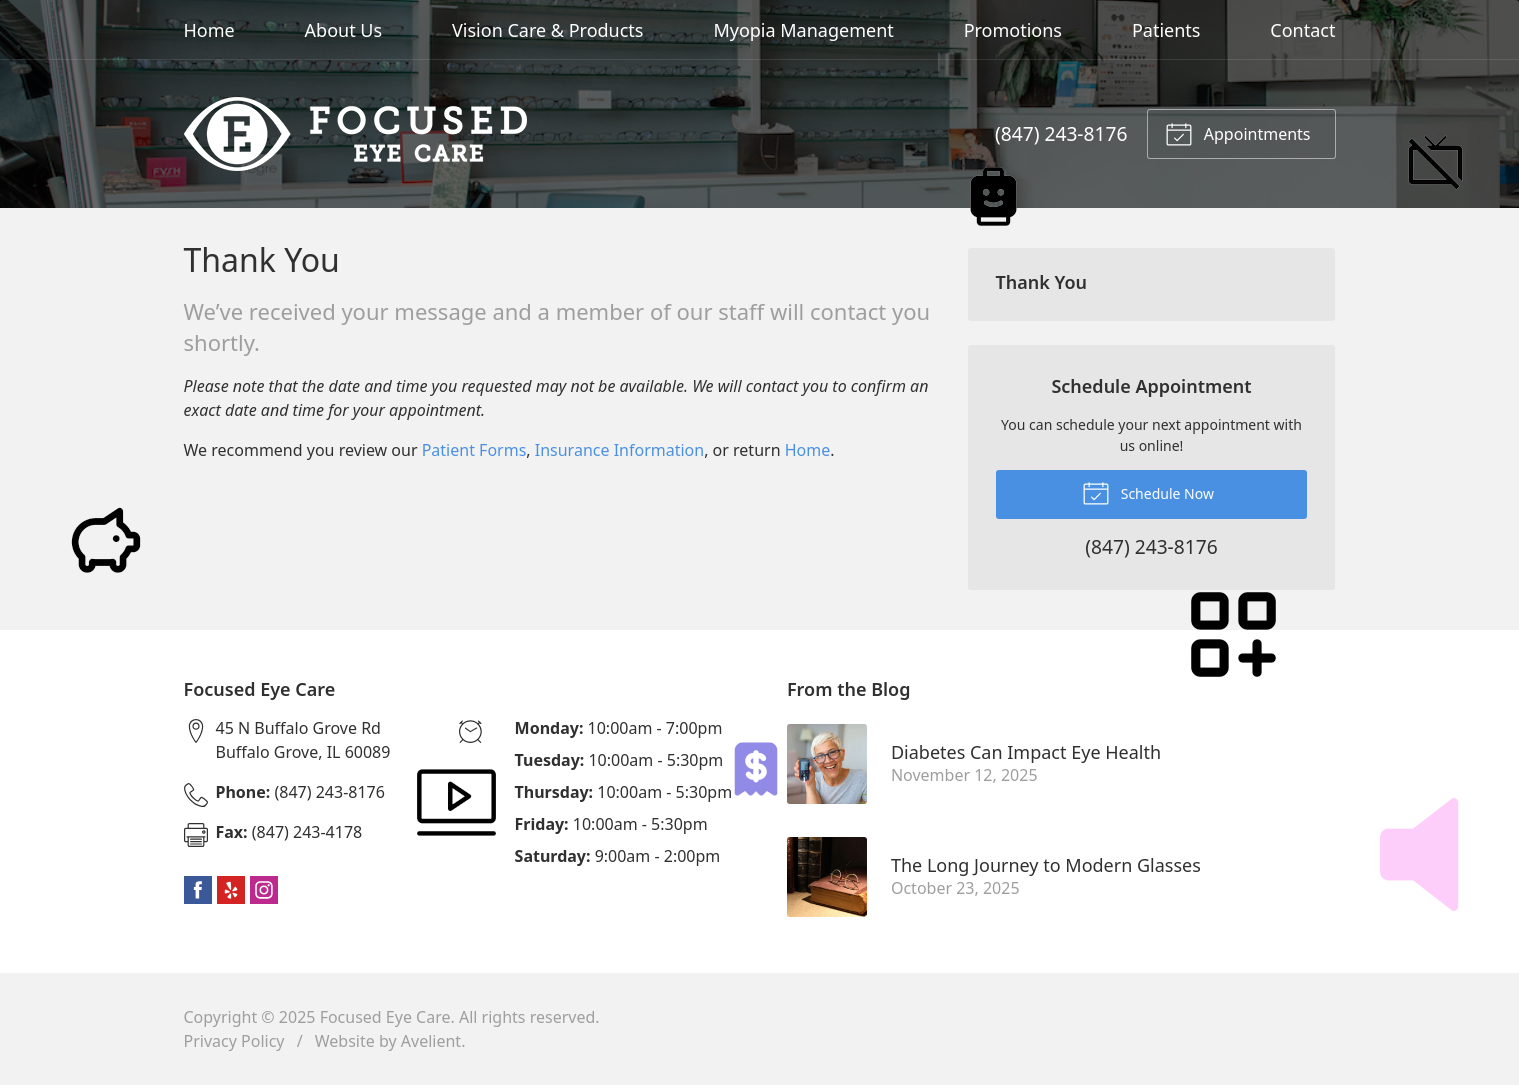  I want to click on indicates a playful or fun mode, so click(993, 196).